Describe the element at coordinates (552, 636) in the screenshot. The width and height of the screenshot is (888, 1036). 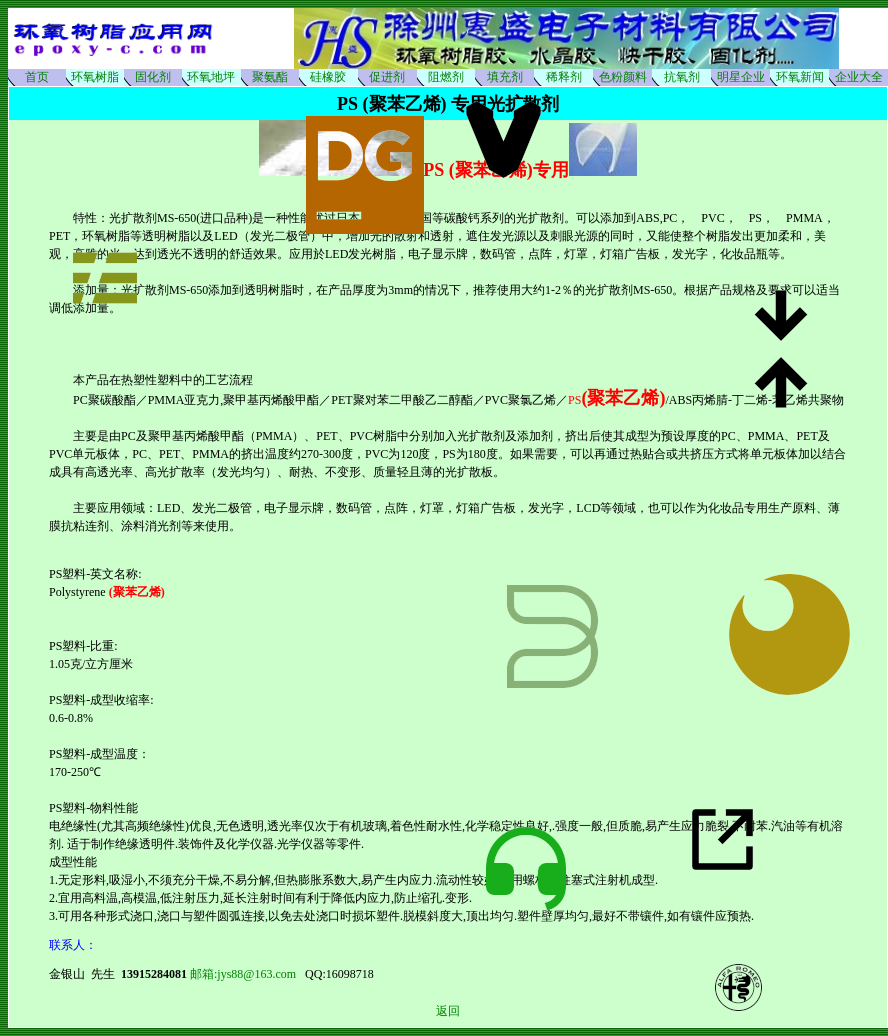
I see `bluesound brand logo` at that location.